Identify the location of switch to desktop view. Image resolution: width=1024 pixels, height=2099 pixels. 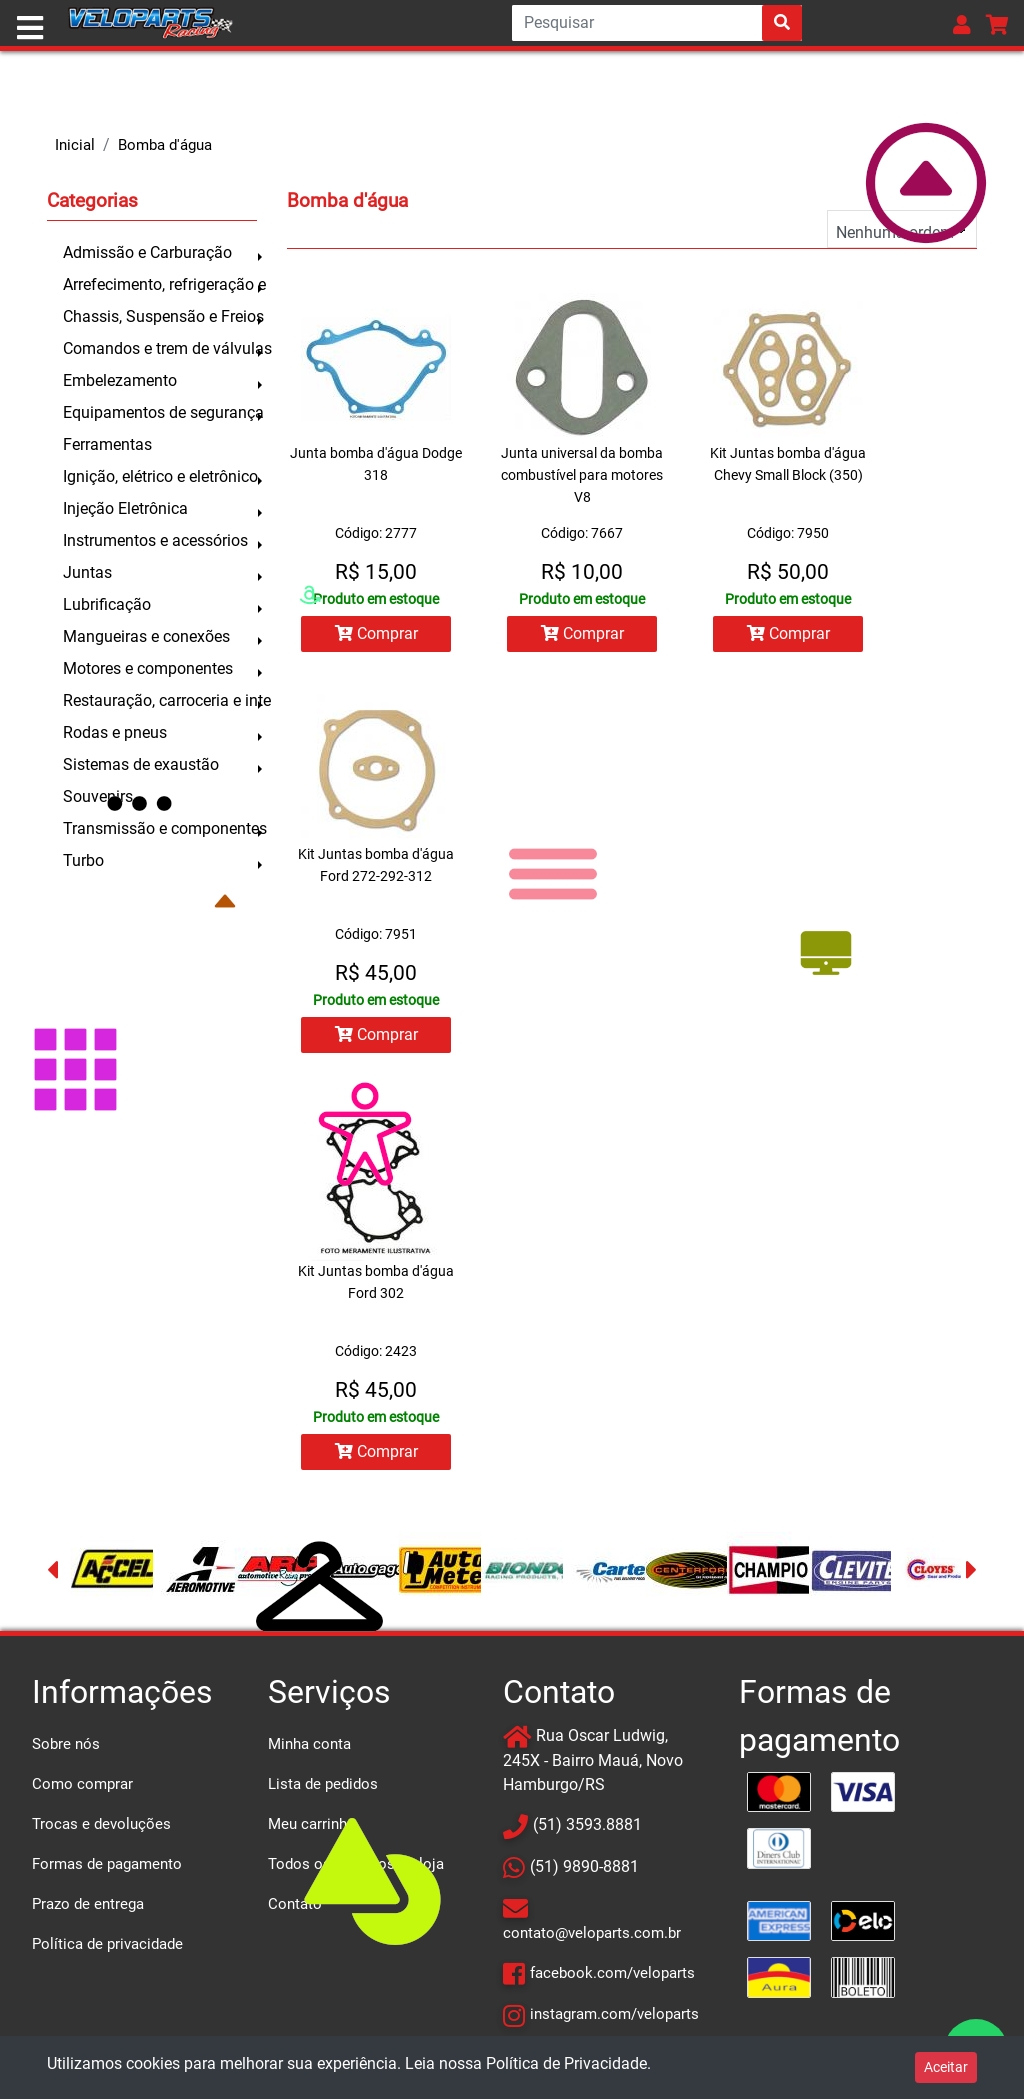
(826, 953).